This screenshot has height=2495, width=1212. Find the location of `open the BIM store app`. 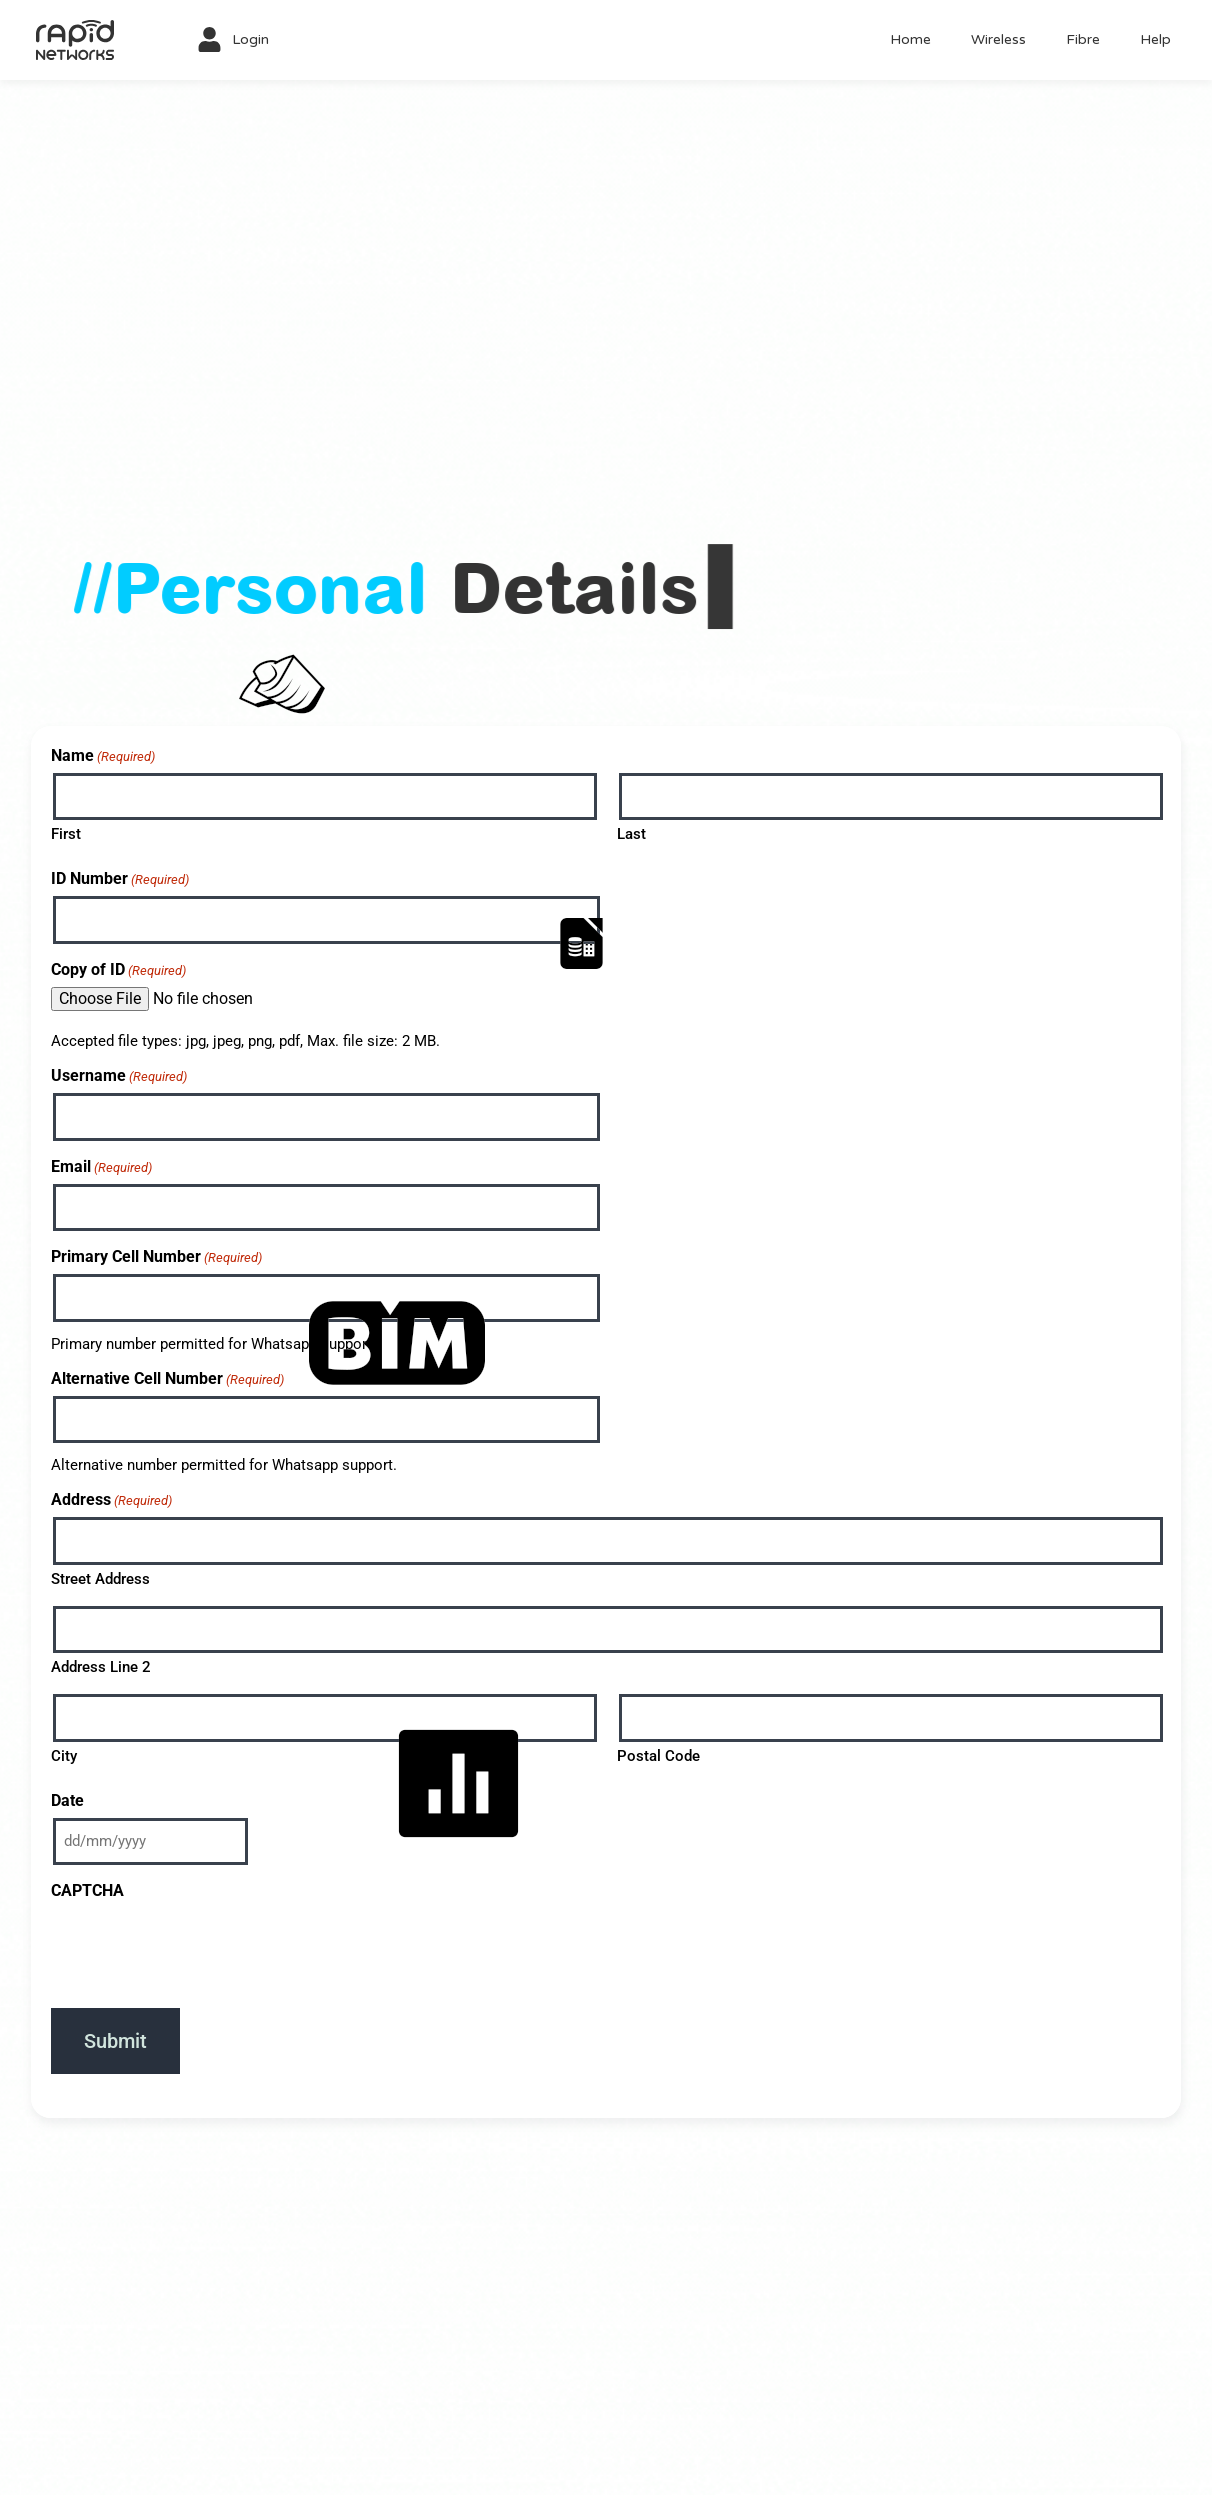

open the BIM store app is located at coordinates (397, 1343).